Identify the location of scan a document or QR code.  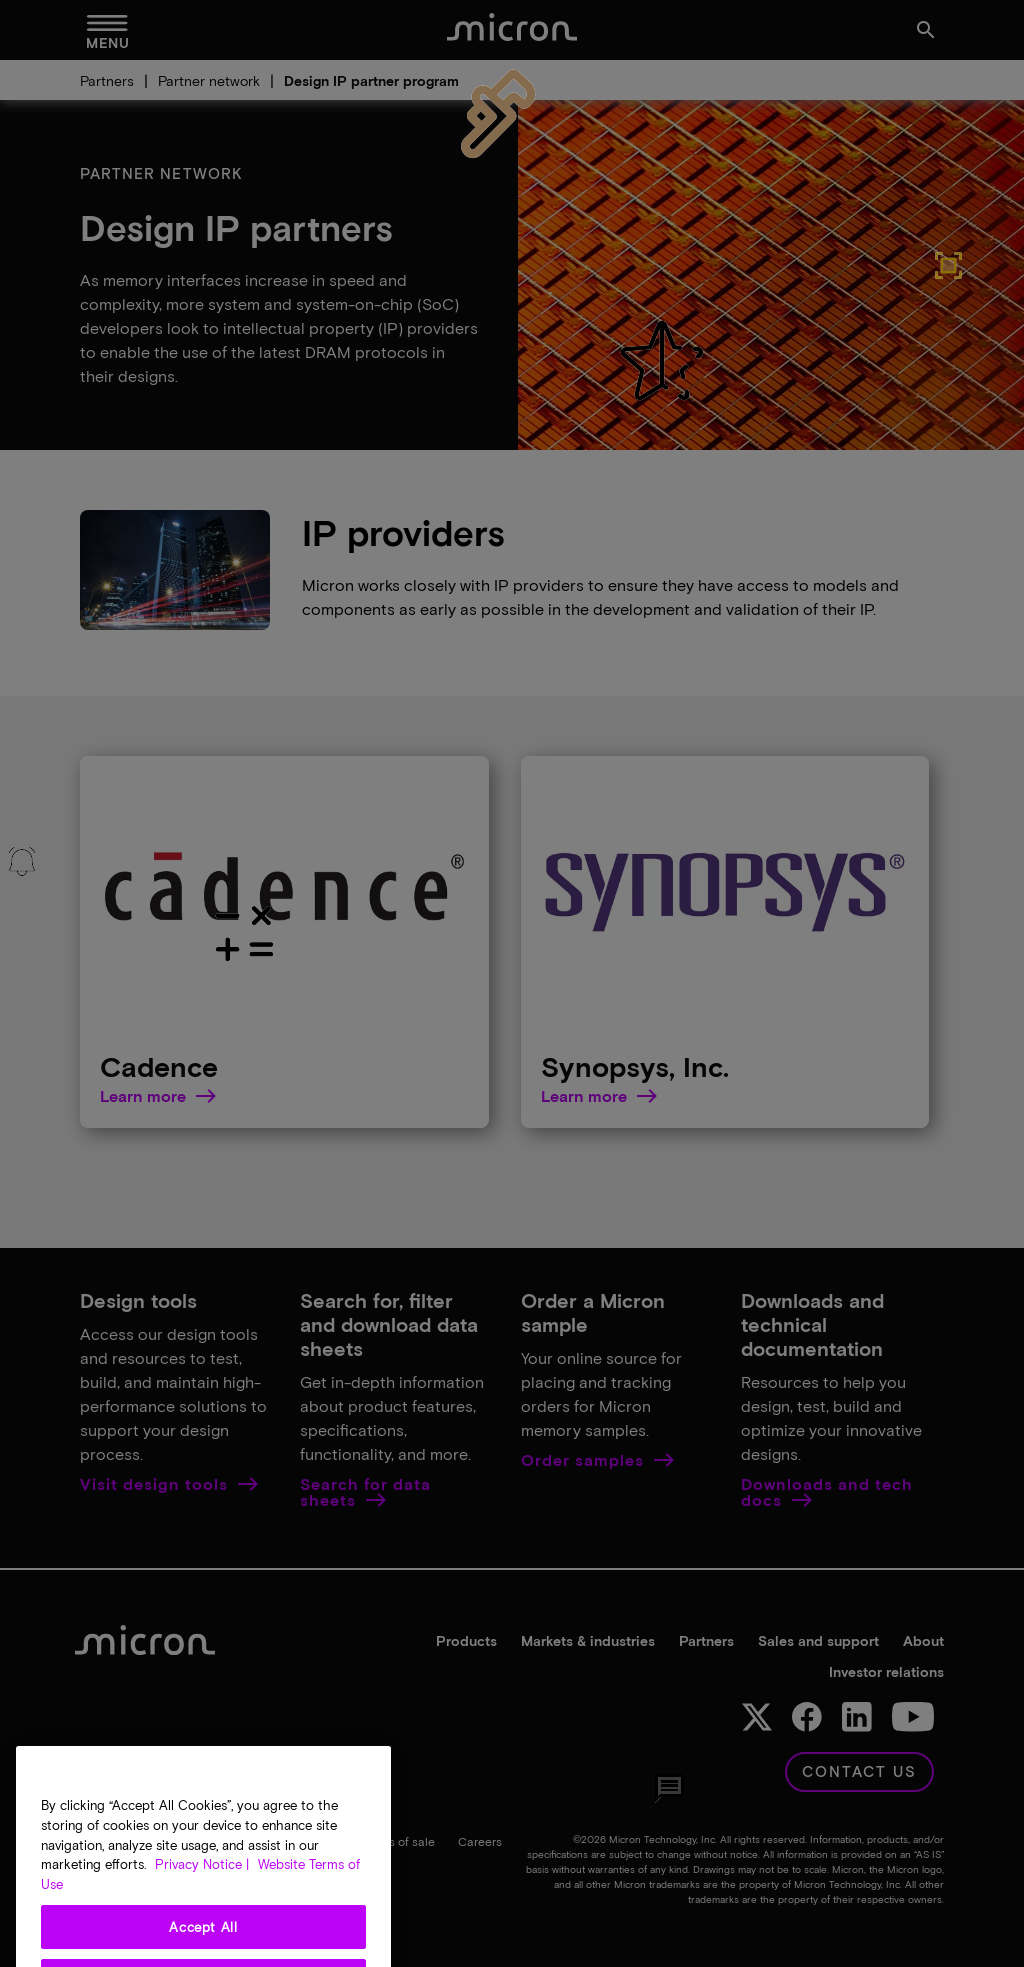
(948, 265).